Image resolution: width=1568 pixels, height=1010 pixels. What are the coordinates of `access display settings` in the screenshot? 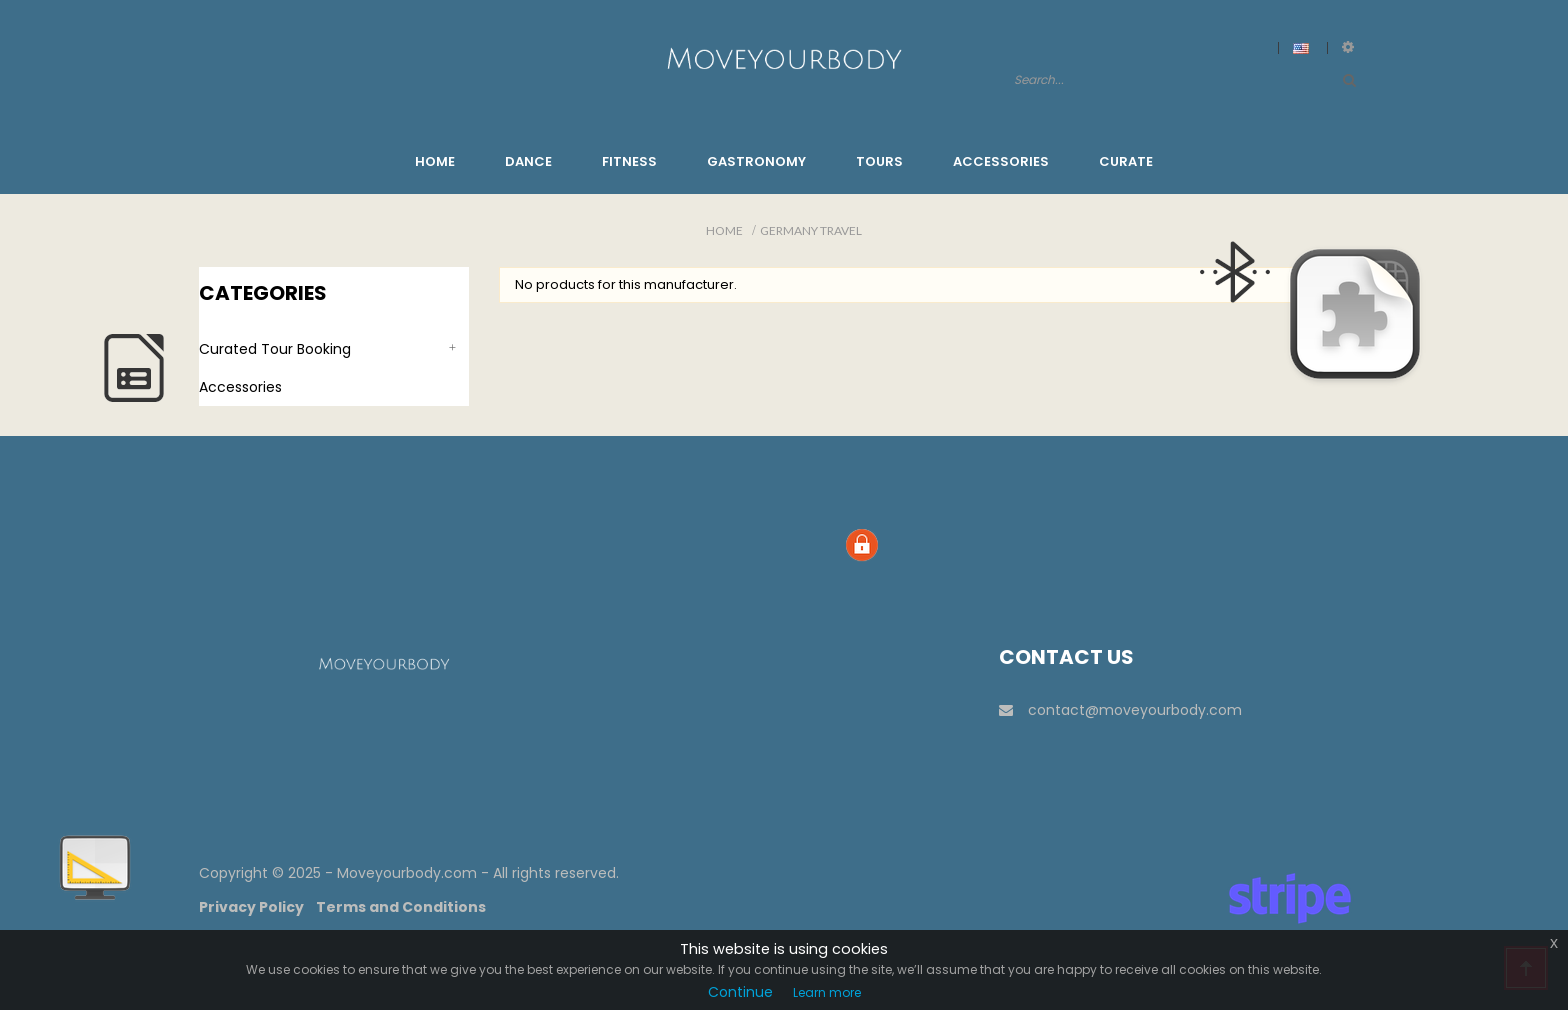 It's located at (95, 867).